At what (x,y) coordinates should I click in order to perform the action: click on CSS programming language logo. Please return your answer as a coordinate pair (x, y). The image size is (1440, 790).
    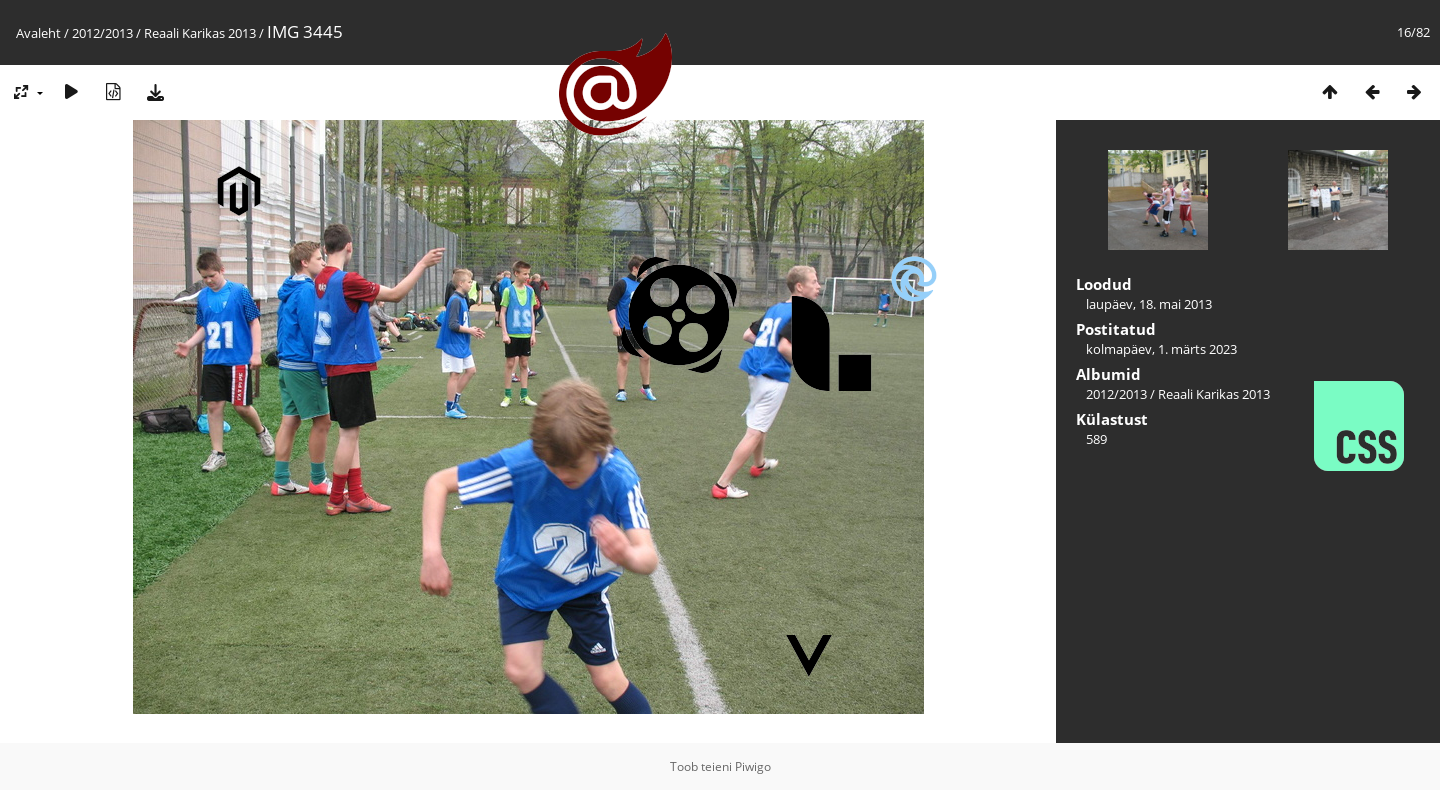
    Looking at the image, I should click on (1359, 426).